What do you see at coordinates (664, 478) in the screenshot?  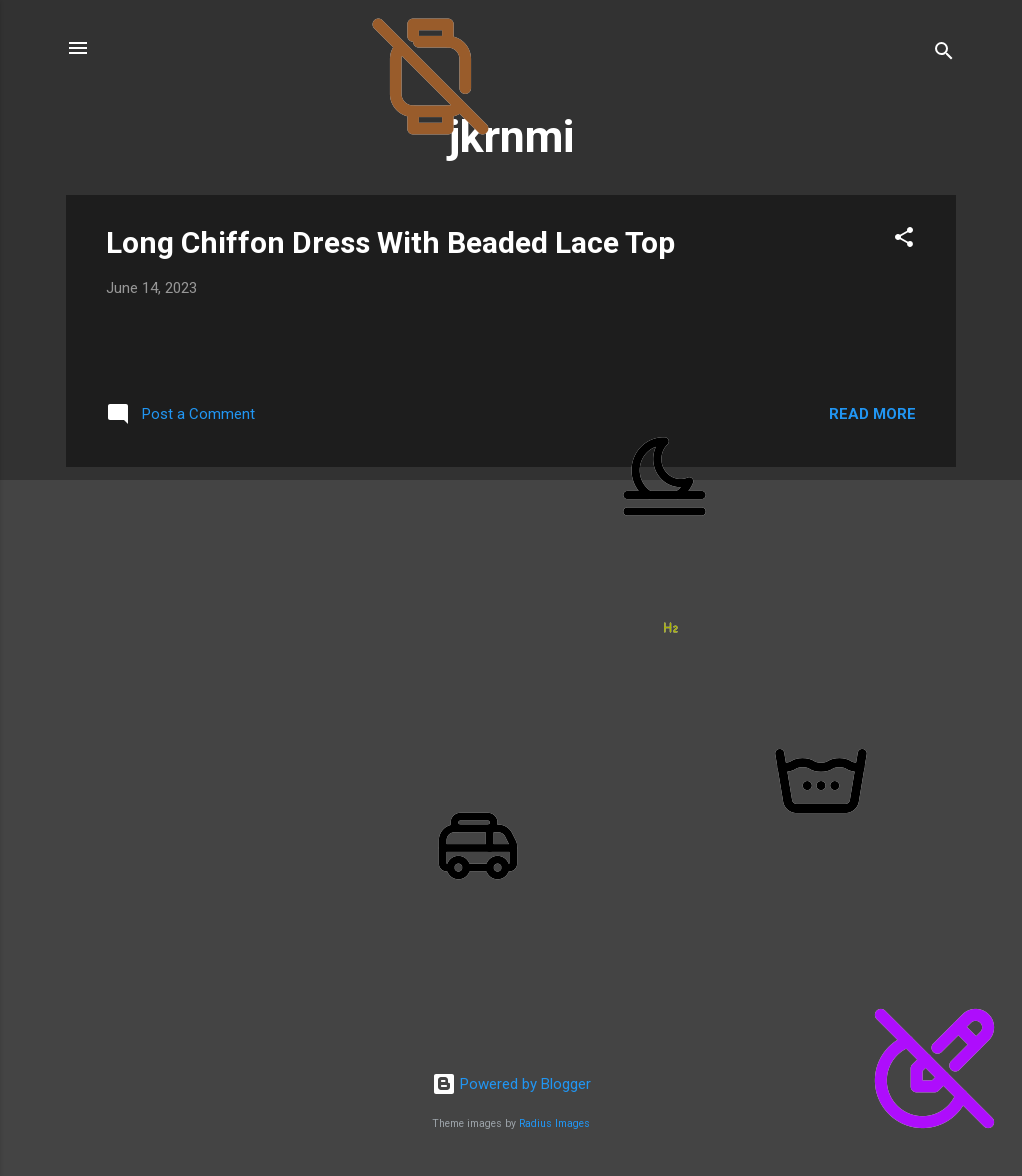 I see `indicates hazy or foggy nighttime weather conditions` at bounding box center [664, 478].